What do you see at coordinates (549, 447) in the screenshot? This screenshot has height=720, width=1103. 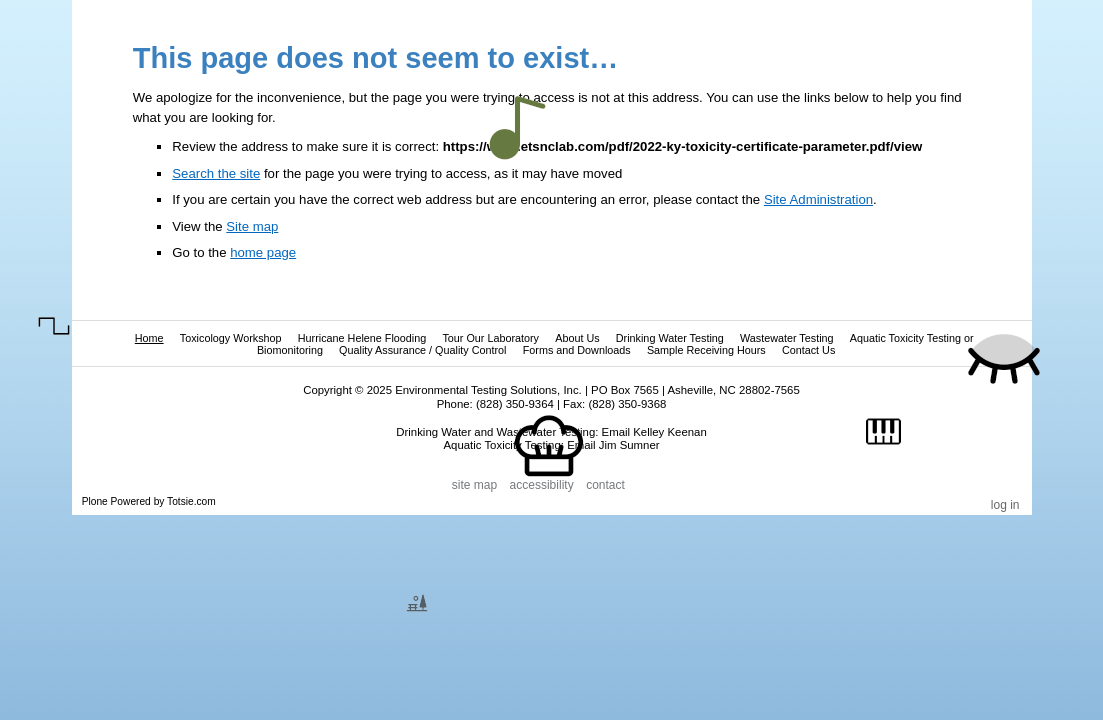 I see `browse recipes or cooking content` at bounding box center [549, 447].